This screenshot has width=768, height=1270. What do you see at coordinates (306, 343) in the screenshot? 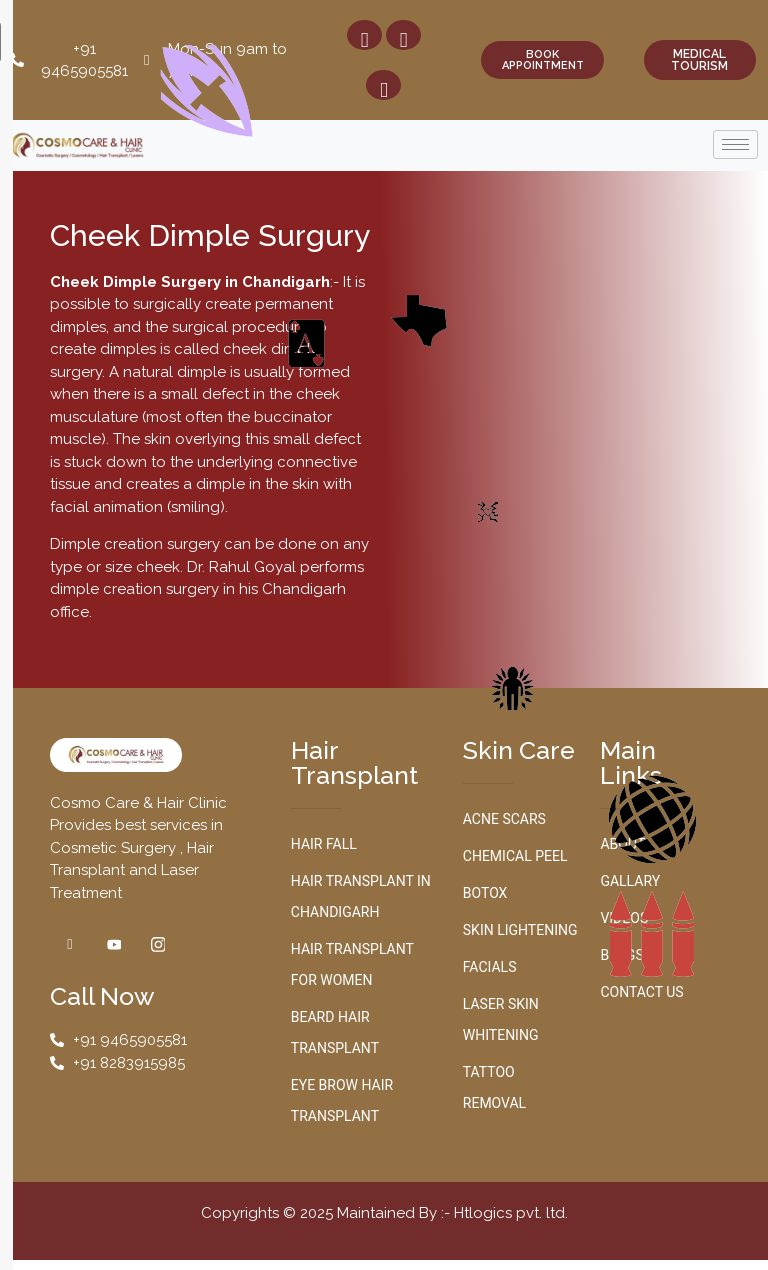
I see `access card games or solitaire` at bounding box center [306, 343].